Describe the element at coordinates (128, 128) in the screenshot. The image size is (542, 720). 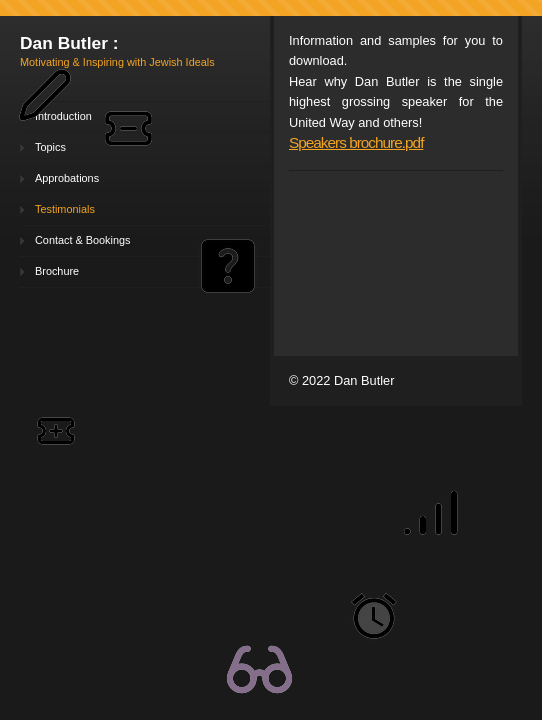
I see `remove a ticket from your collection` at that location.